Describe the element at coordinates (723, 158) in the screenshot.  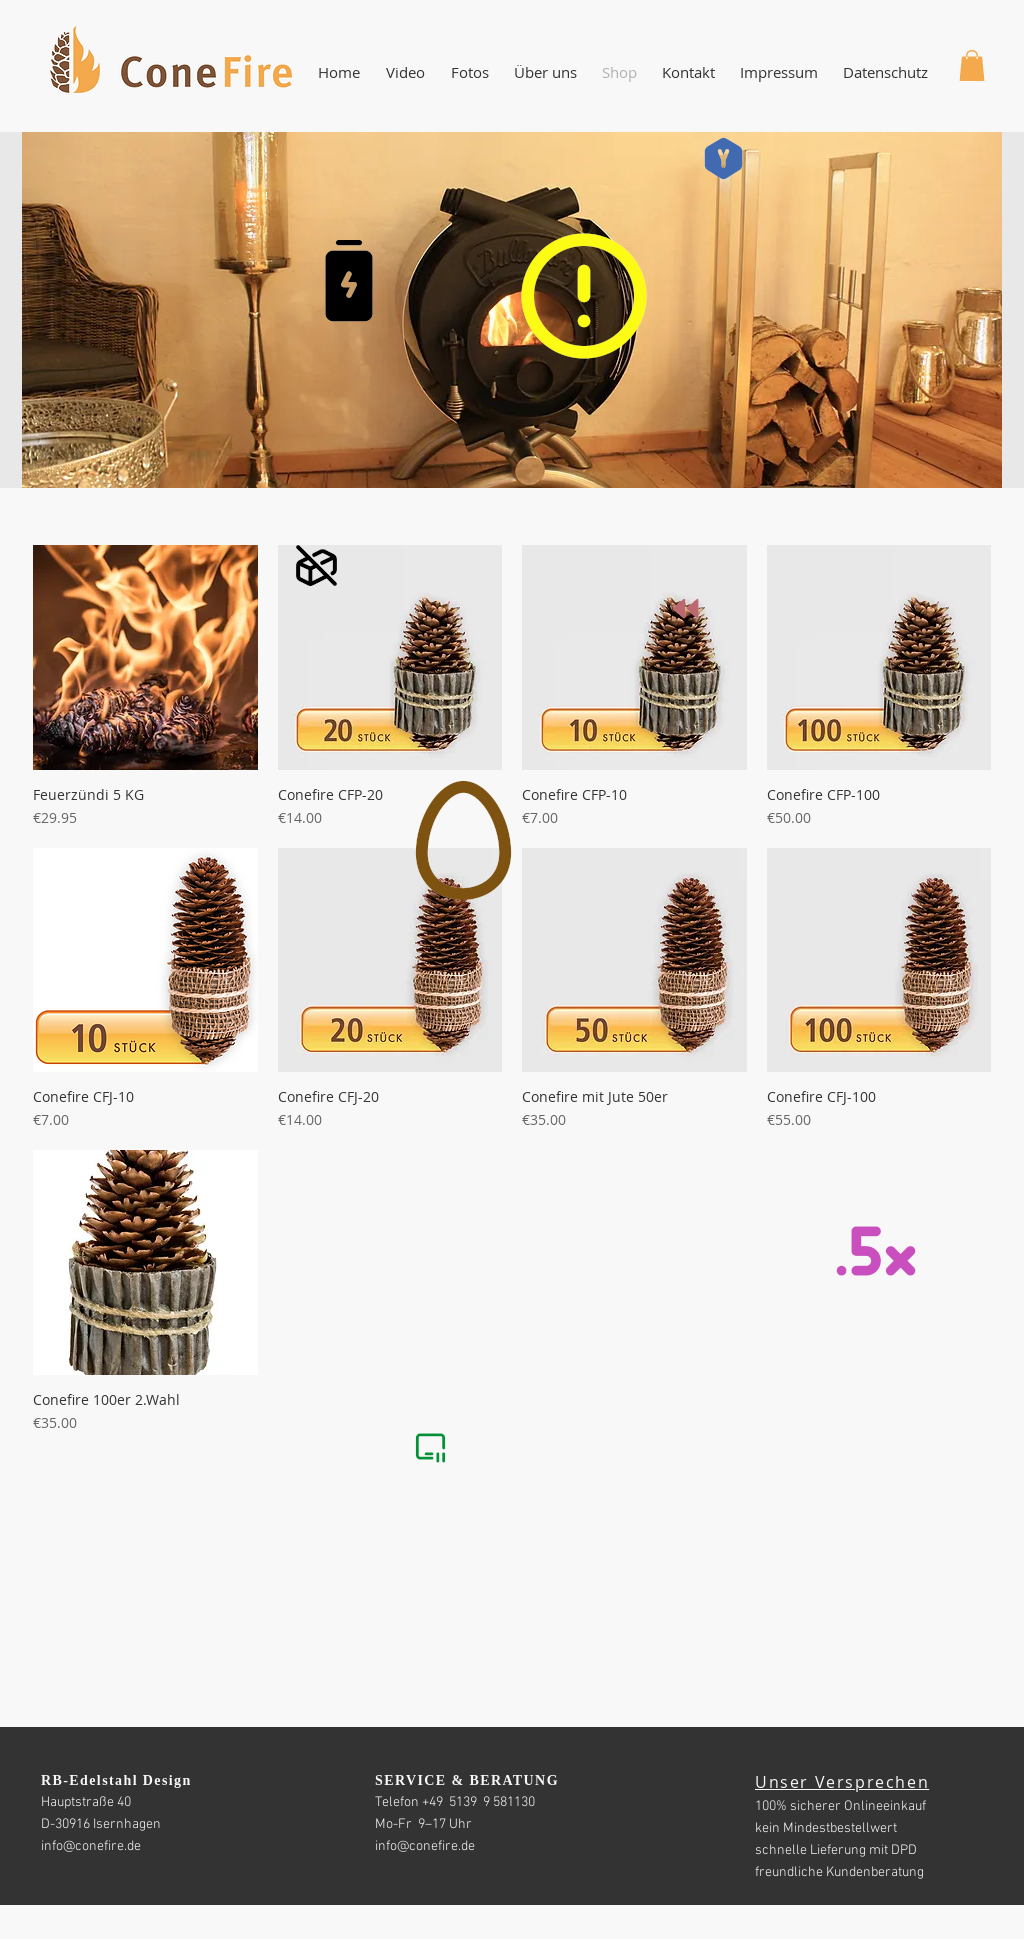
I see `indicates a Y Combinator or YC-related feature` at that location.